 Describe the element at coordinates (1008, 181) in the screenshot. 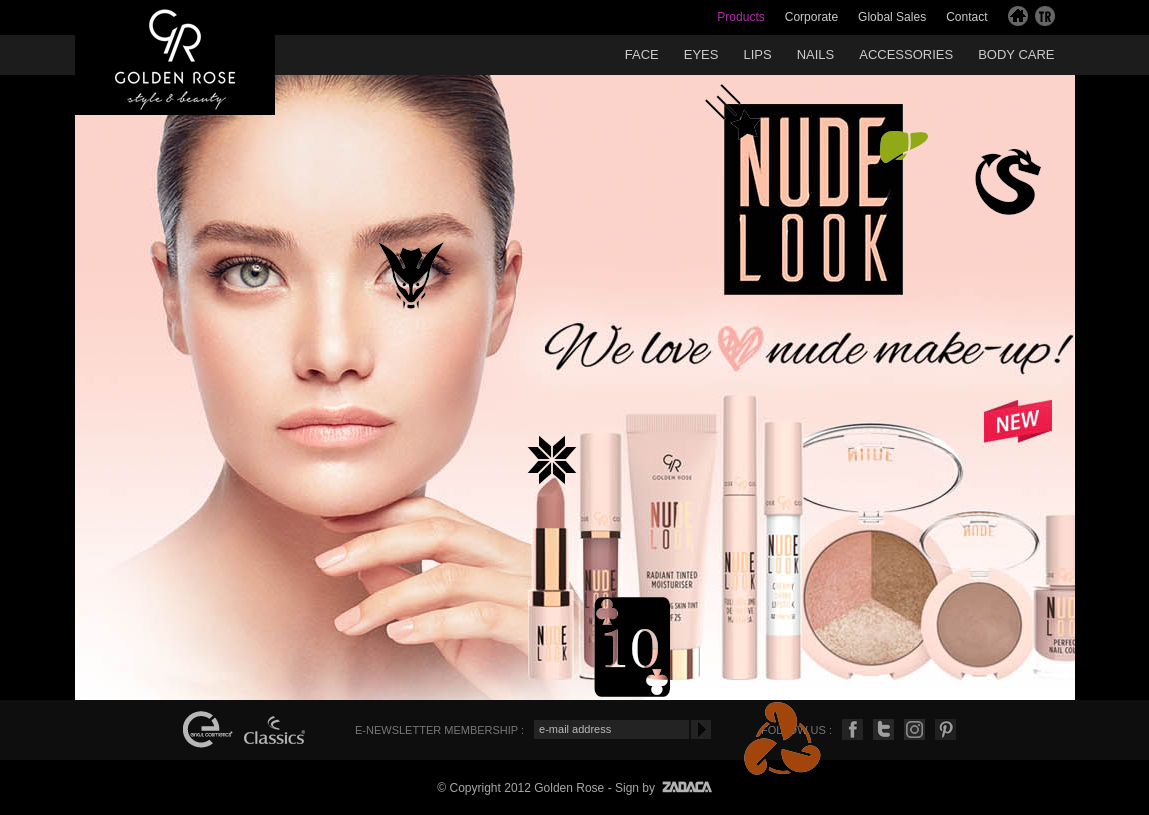

I see `select sea dragon character or creature` at that location.